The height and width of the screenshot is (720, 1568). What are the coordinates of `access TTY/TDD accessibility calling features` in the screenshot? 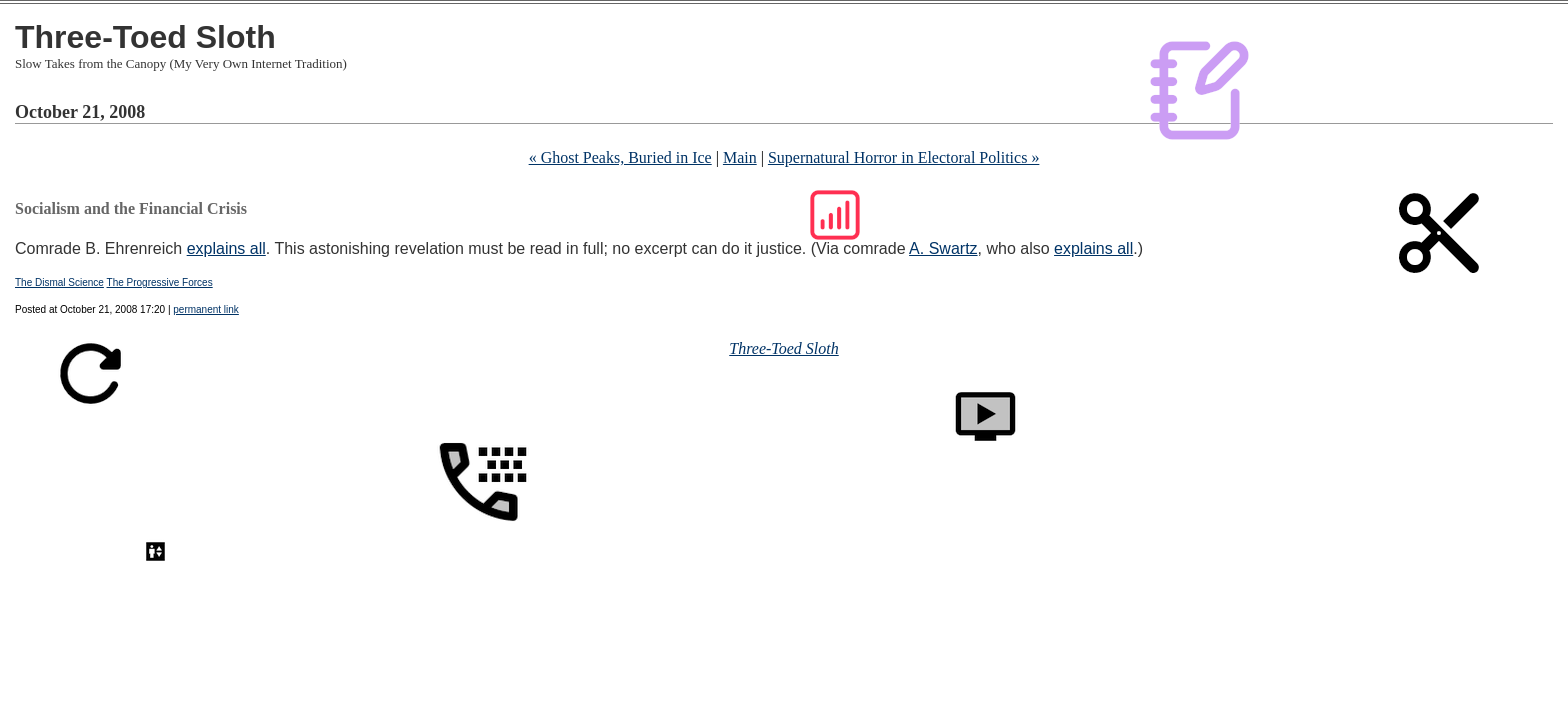 It's located at (483, 482).